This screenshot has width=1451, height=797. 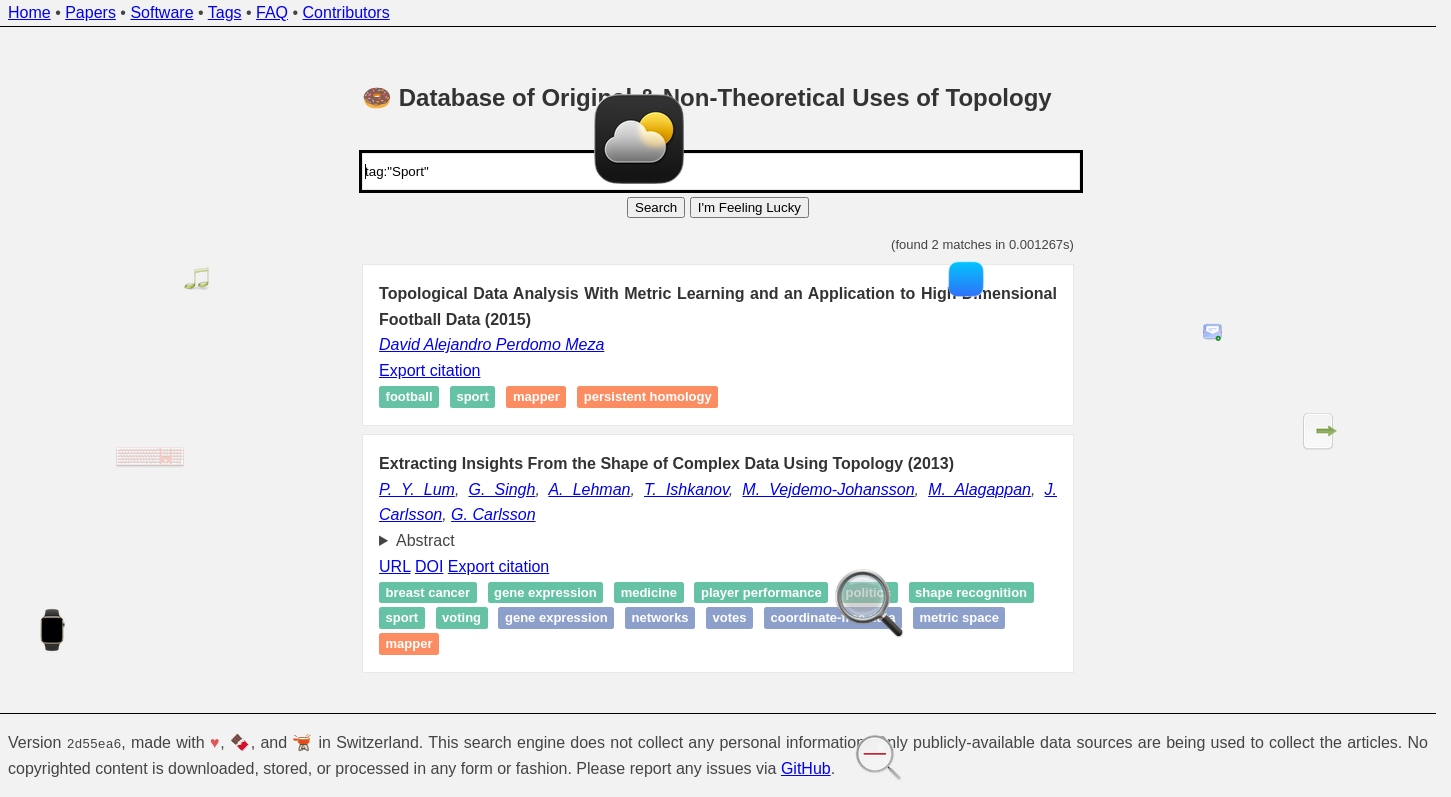 I want to click on export document to another location, so click(x=1318, y=431).